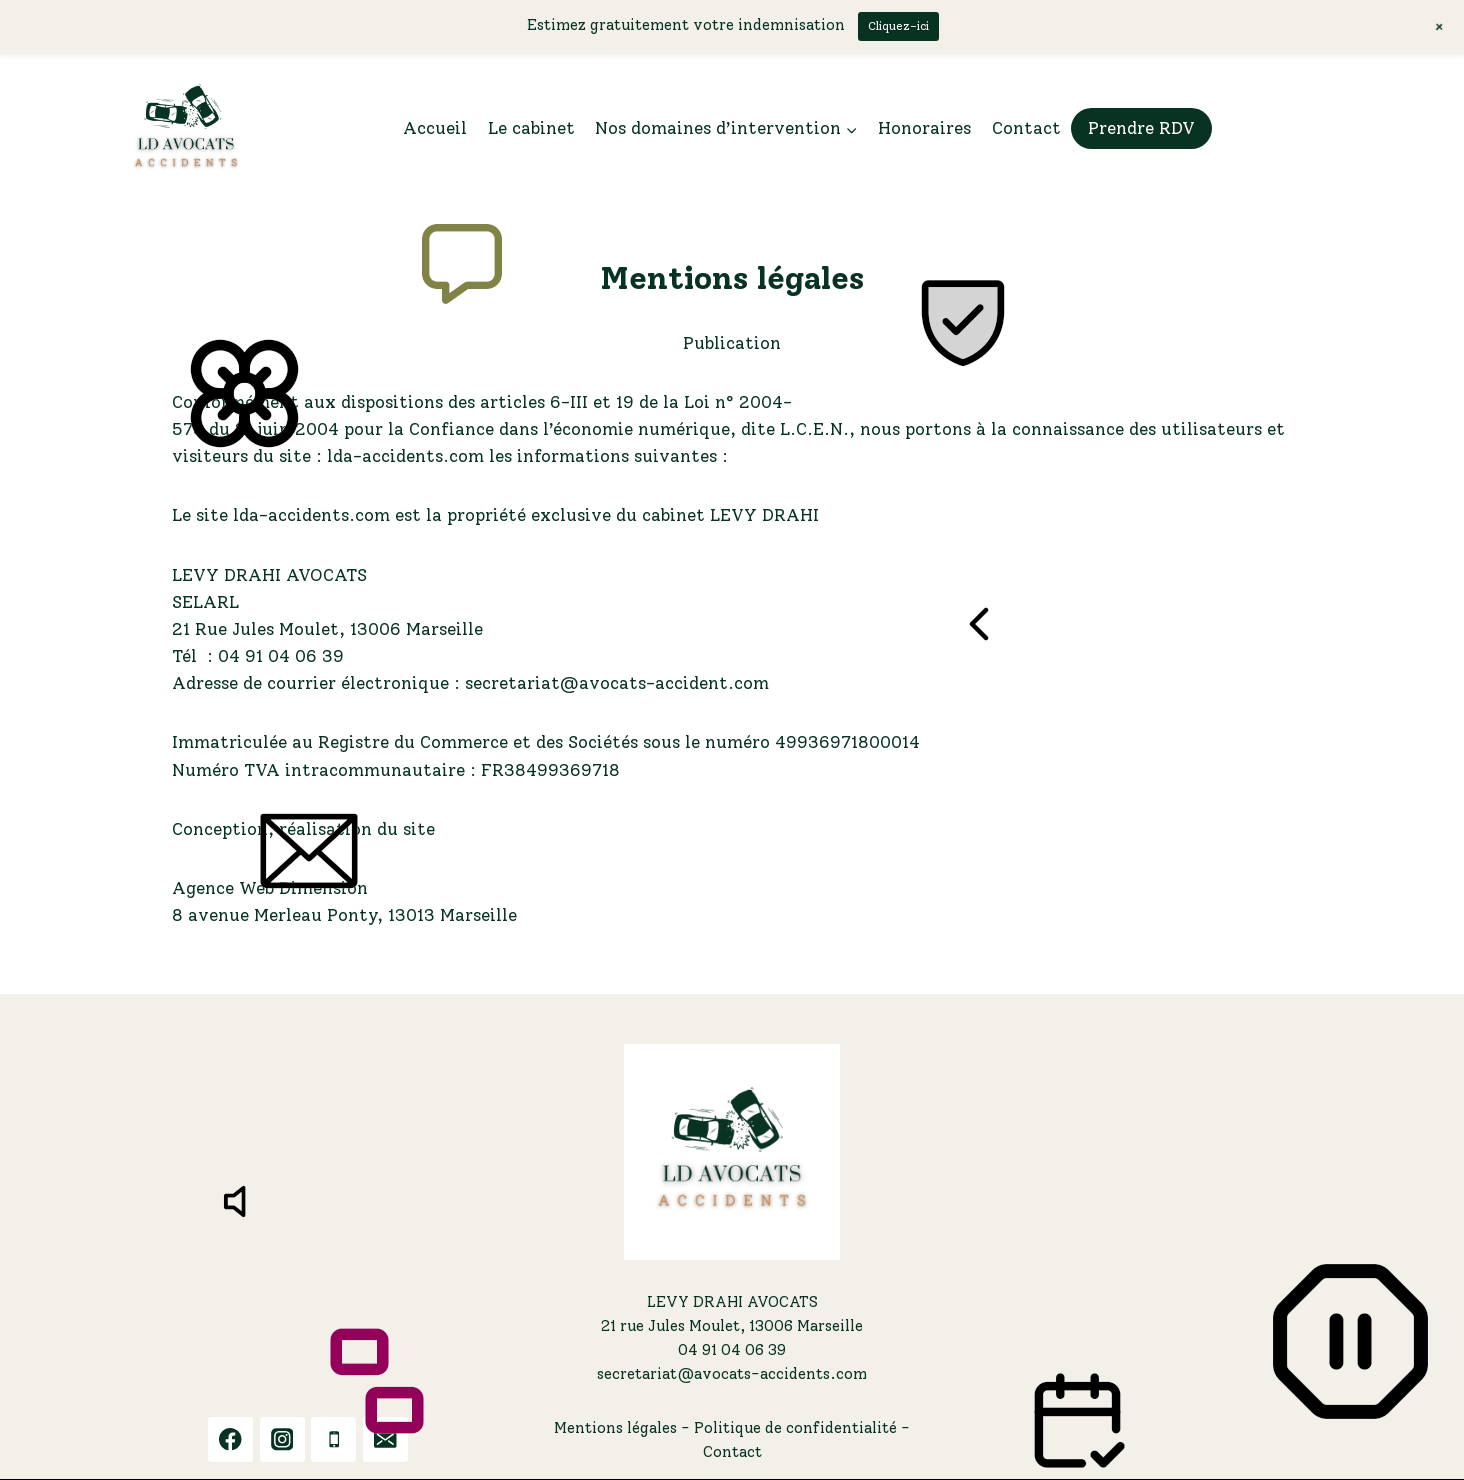  What do you see at coordinates (1350, 1341) in the screenshot?
I see `pause or halt a process` at bounding box center [1350, 1341].